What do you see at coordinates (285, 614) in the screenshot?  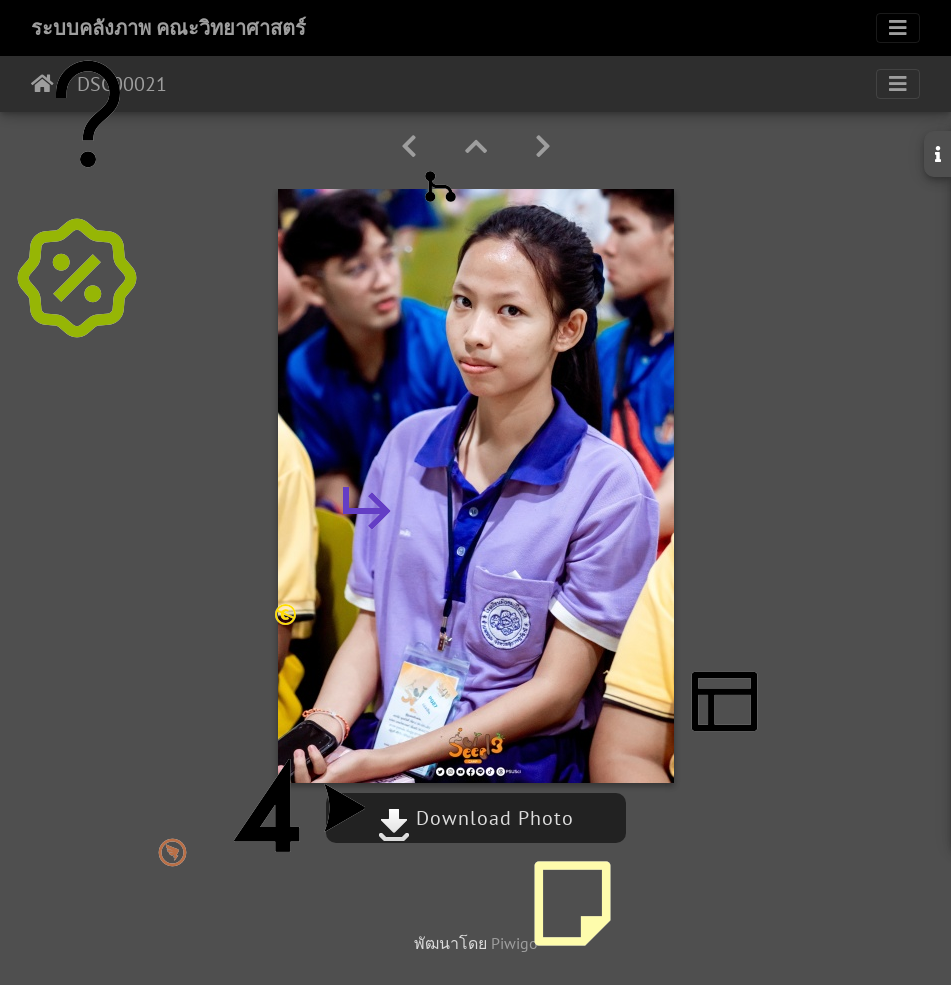 I see `indicates public domain content with no copyright restrictions` at bounding box center [285, 614].